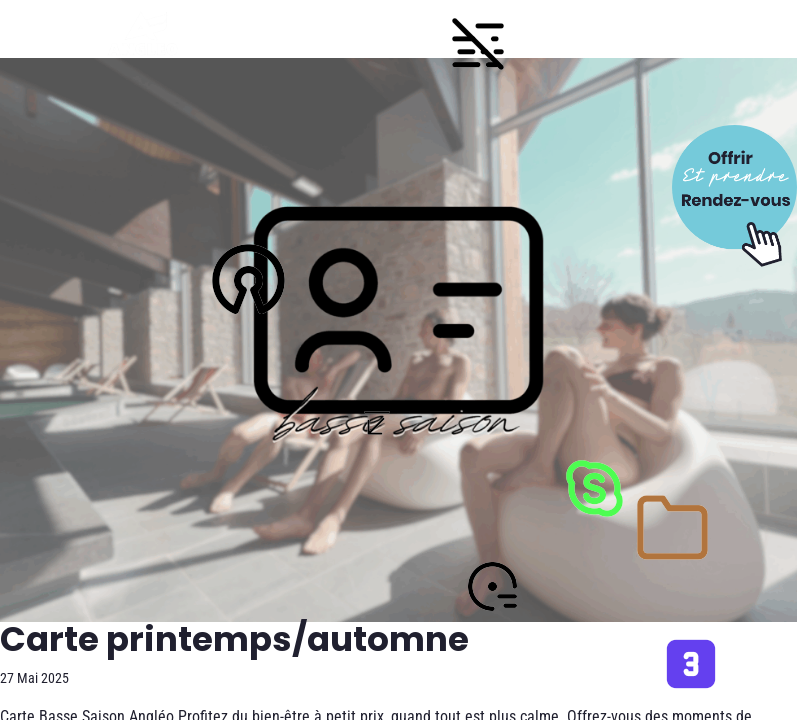  I want to click on open Skype app, so click(594, 488).